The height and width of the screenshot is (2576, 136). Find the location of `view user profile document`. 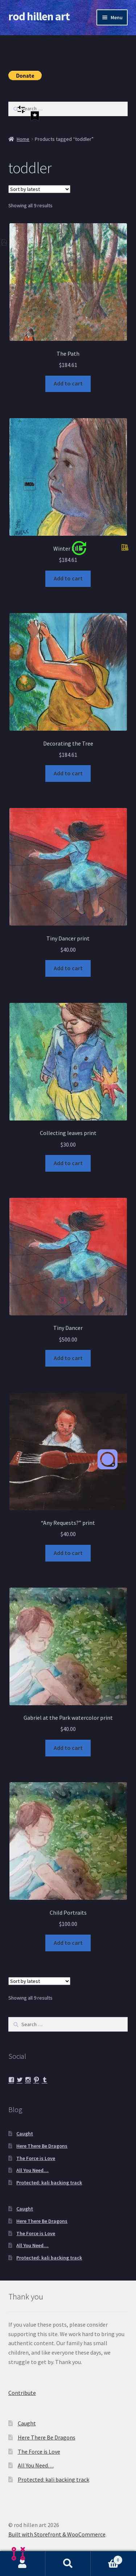

view user profile document is located at coordinates (4, 242).